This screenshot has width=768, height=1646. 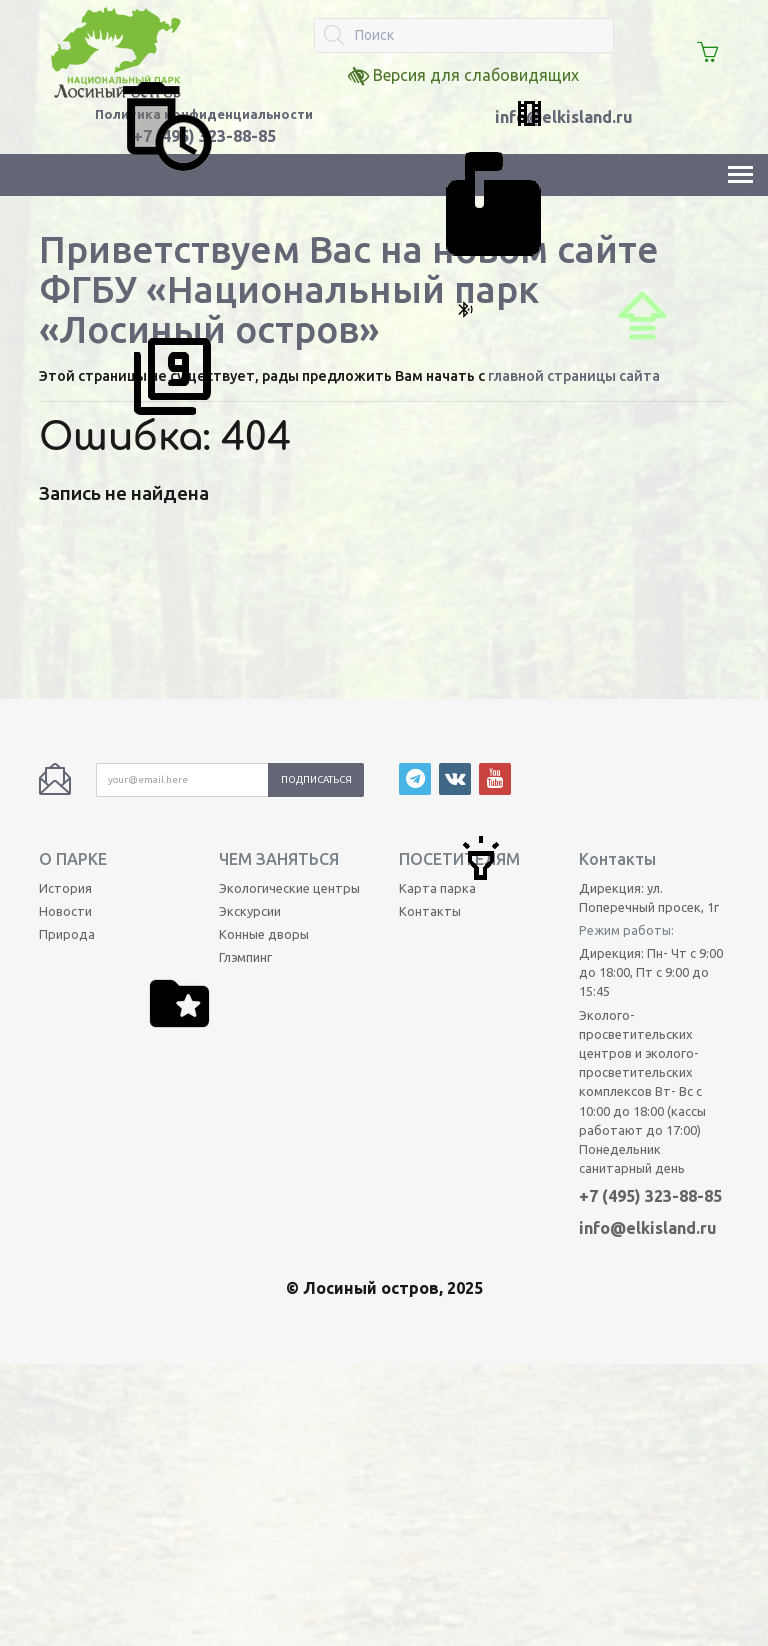 I want to click on browse local movie theaters, so click(x=529, y=113).